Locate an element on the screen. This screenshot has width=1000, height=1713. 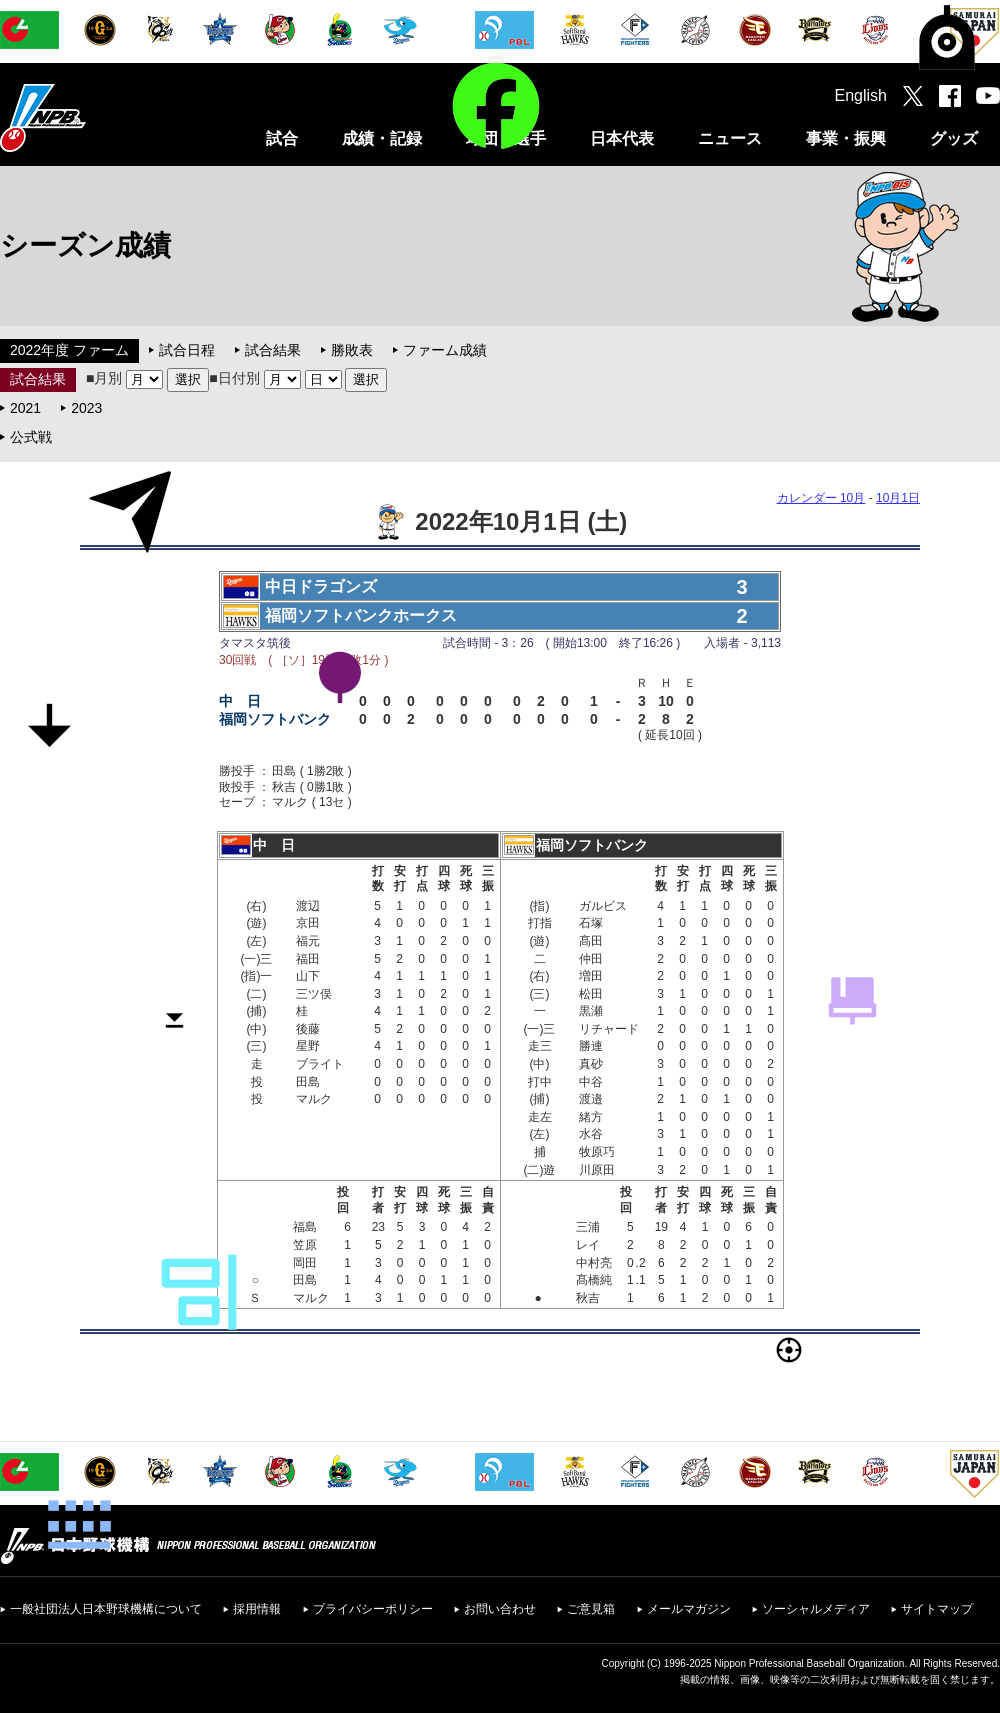
send plane logo is located at coordinates (131, 510).